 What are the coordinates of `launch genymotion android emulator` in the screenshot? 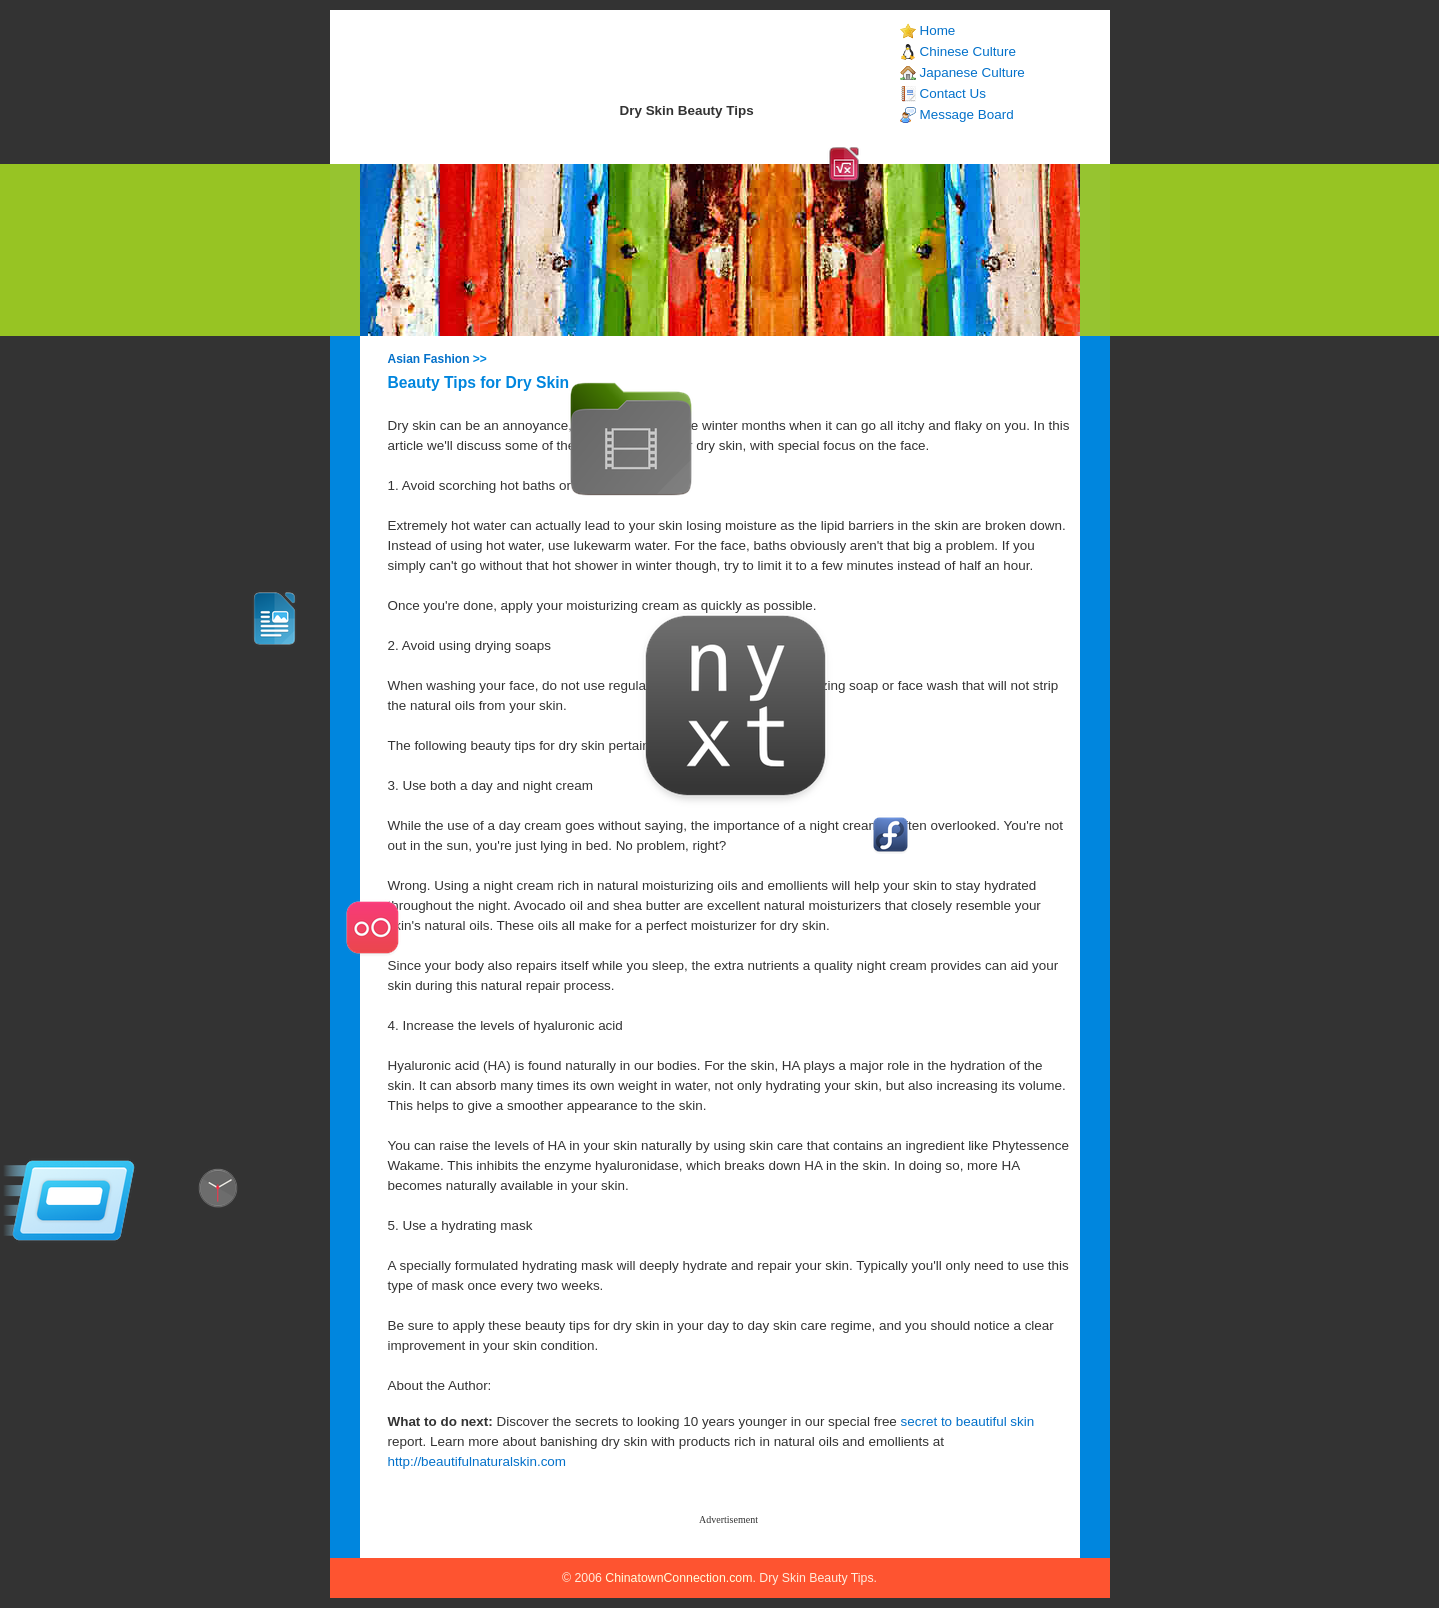 It's located at (372, 927).